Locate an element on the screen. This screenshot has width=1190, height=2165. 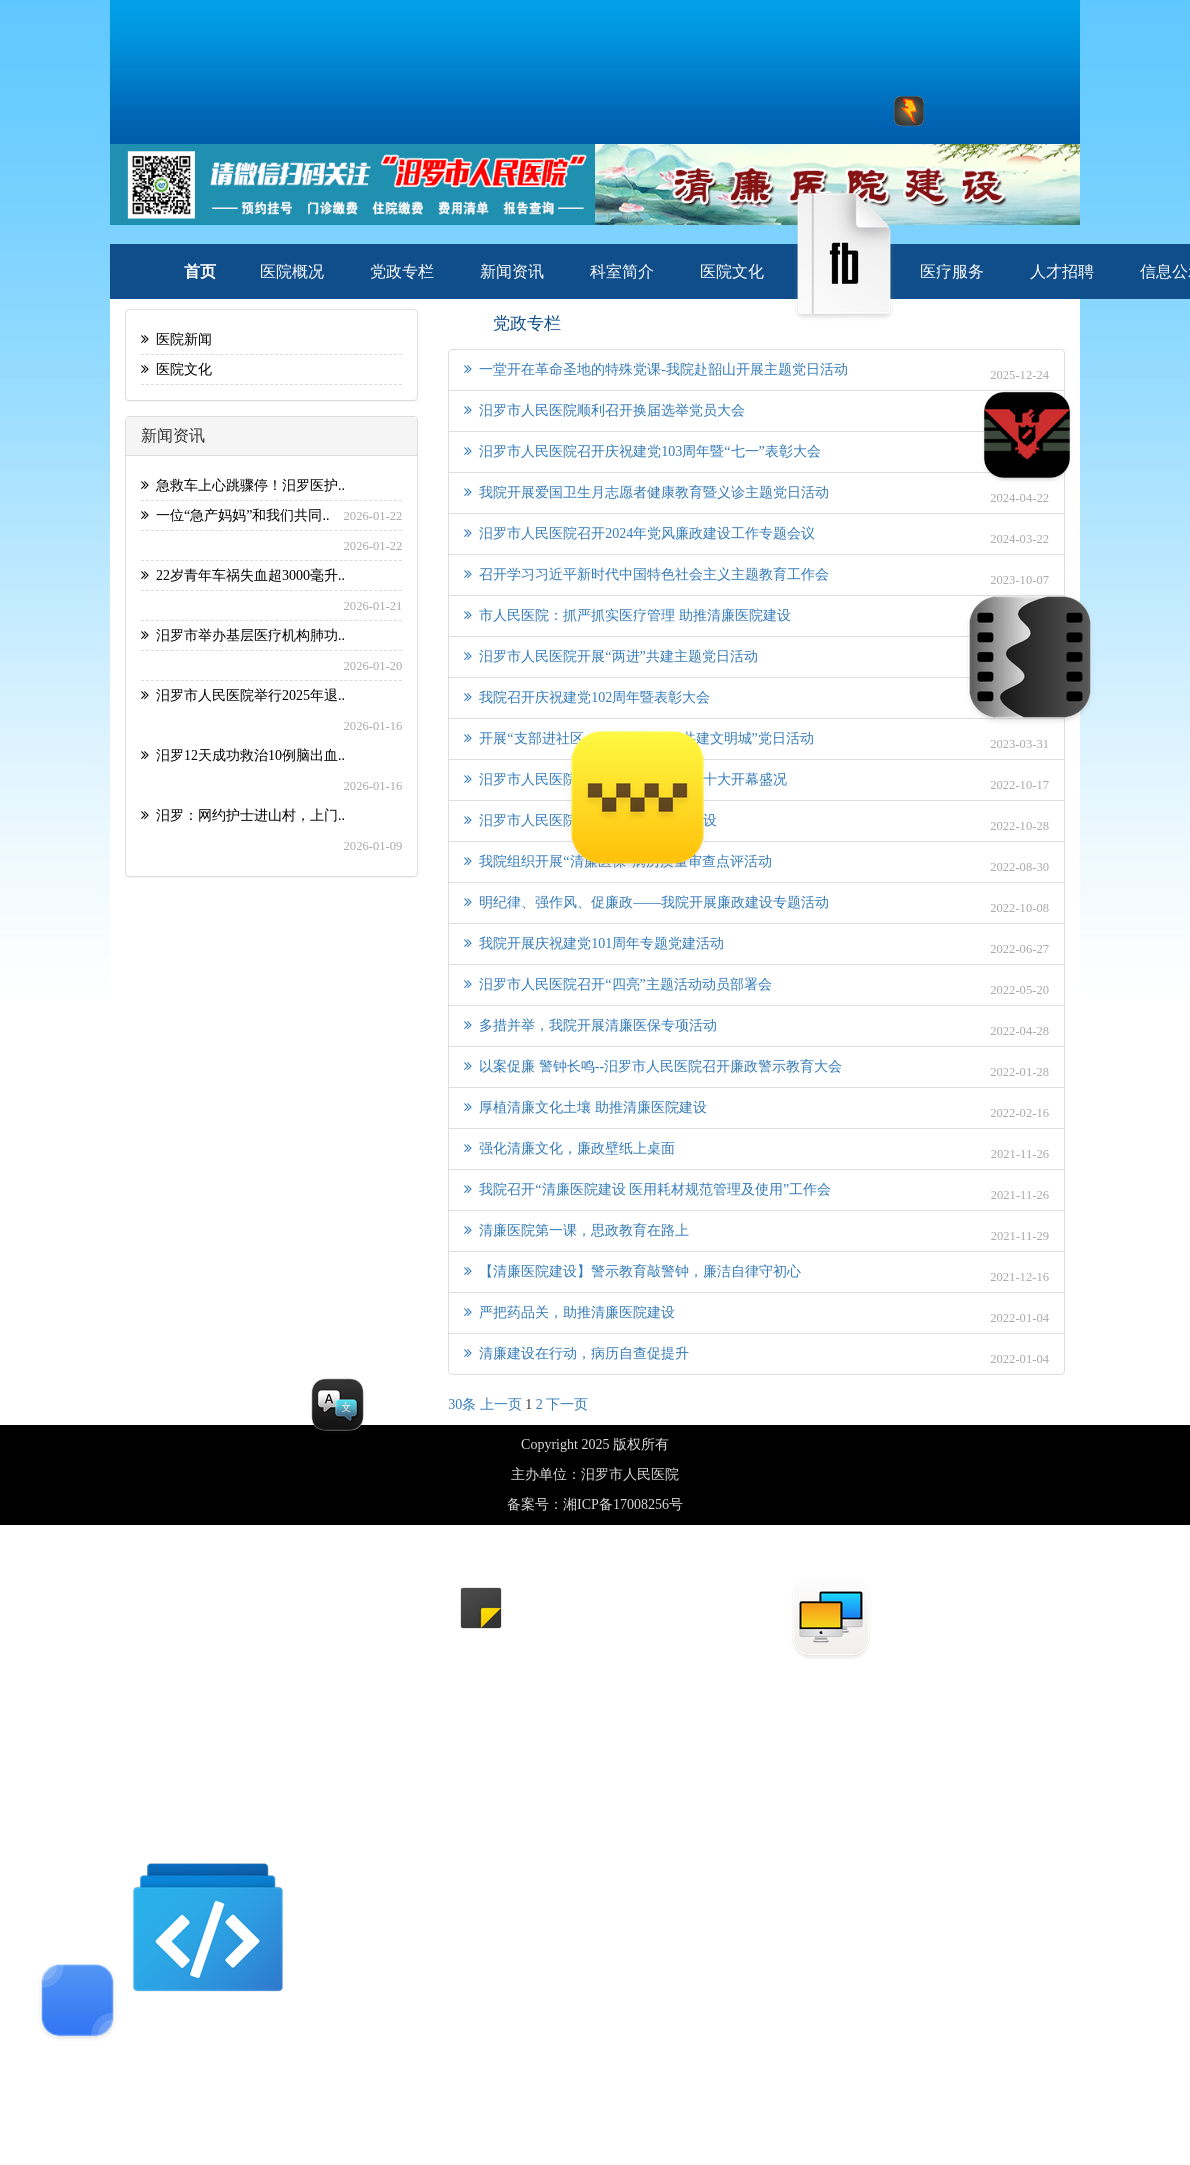
open sticky notes app is located at coordinates (481, 1608).